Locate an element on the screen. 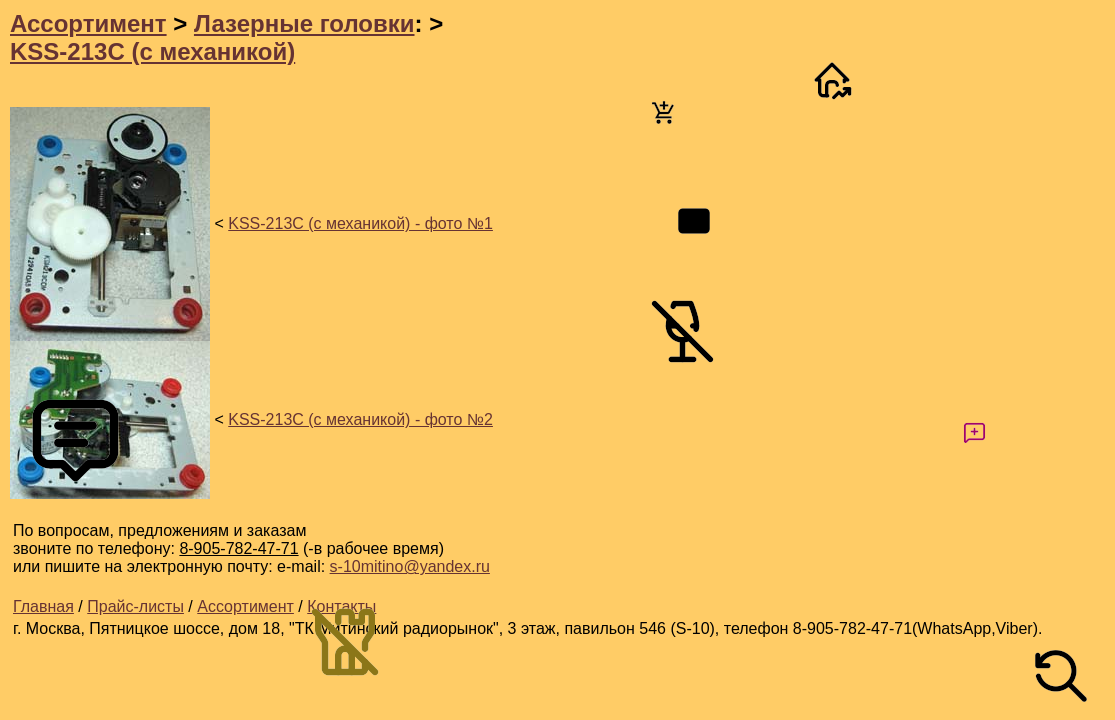  compose a new message is located at coordinates (974, 432).